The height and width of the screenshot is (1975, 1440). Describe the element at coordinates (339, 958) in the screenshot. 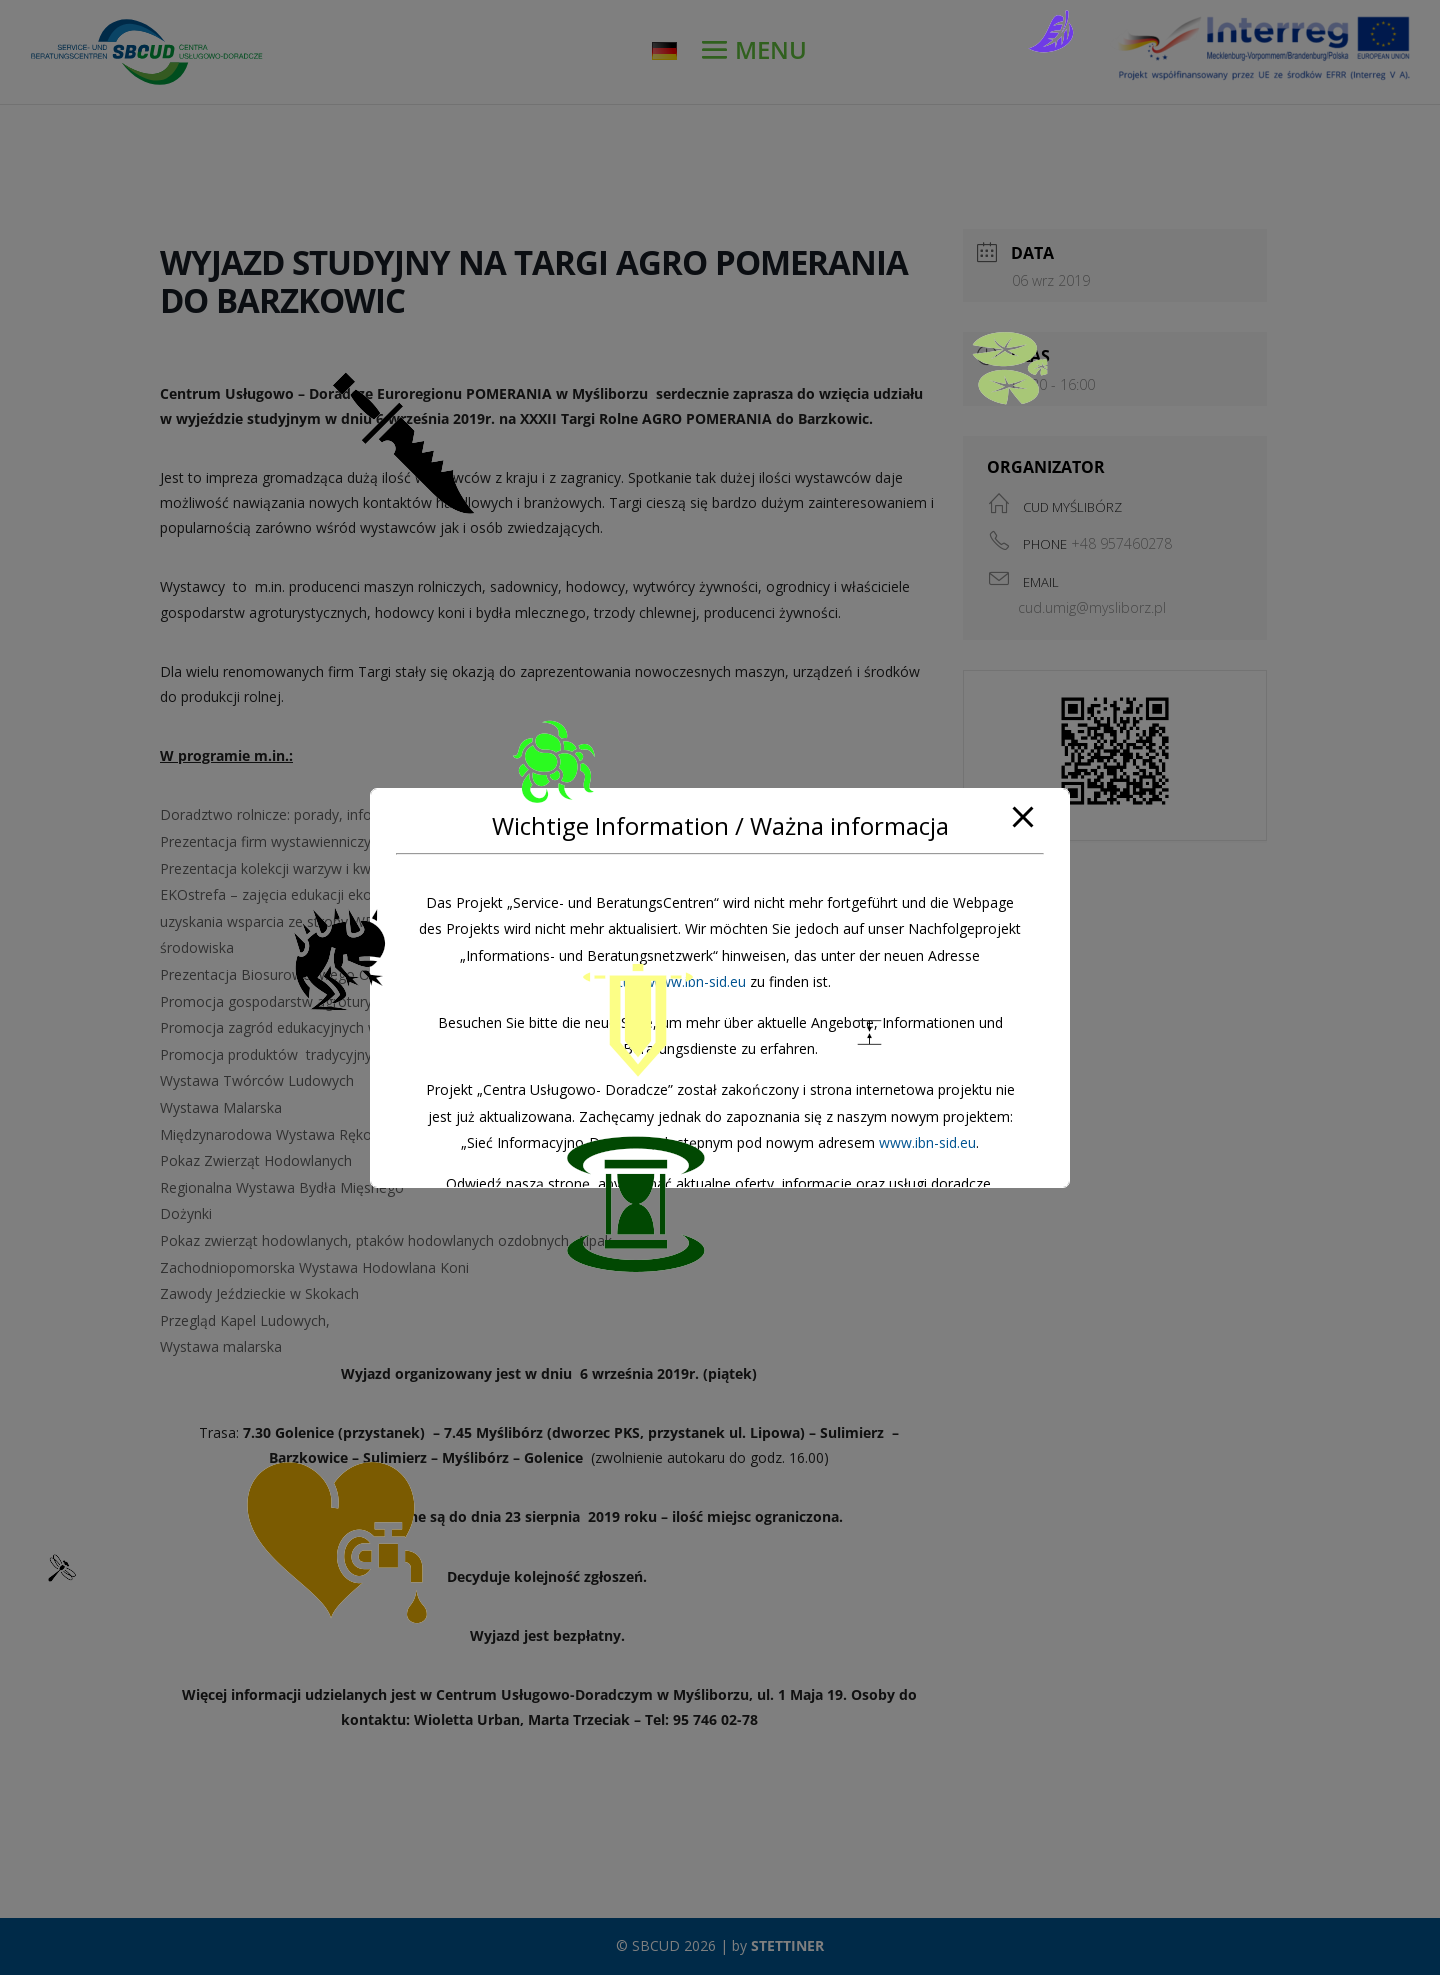

I see `select troglodyte character or creature class` at that location.